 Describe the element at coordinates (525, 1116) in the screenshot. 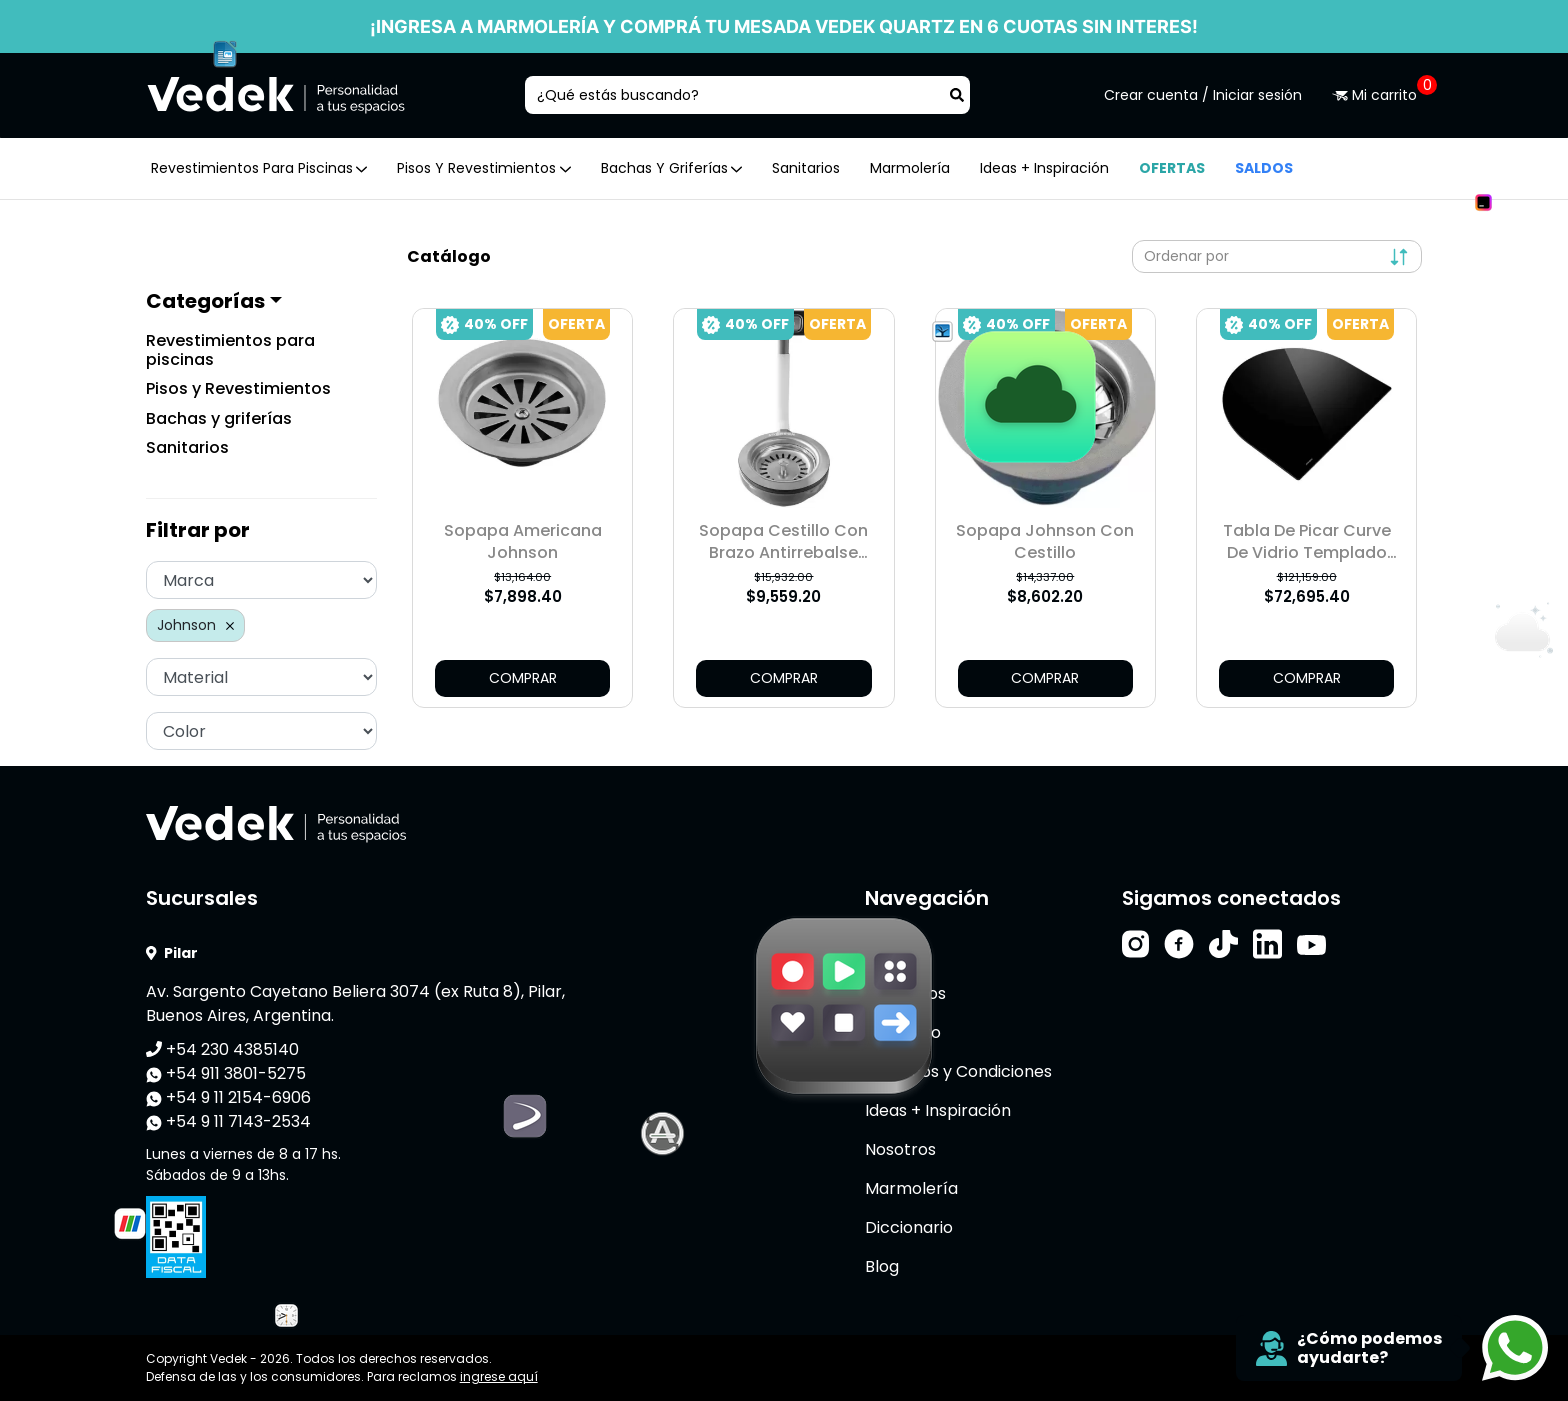

I see `launch the devuan linux application` at that location.